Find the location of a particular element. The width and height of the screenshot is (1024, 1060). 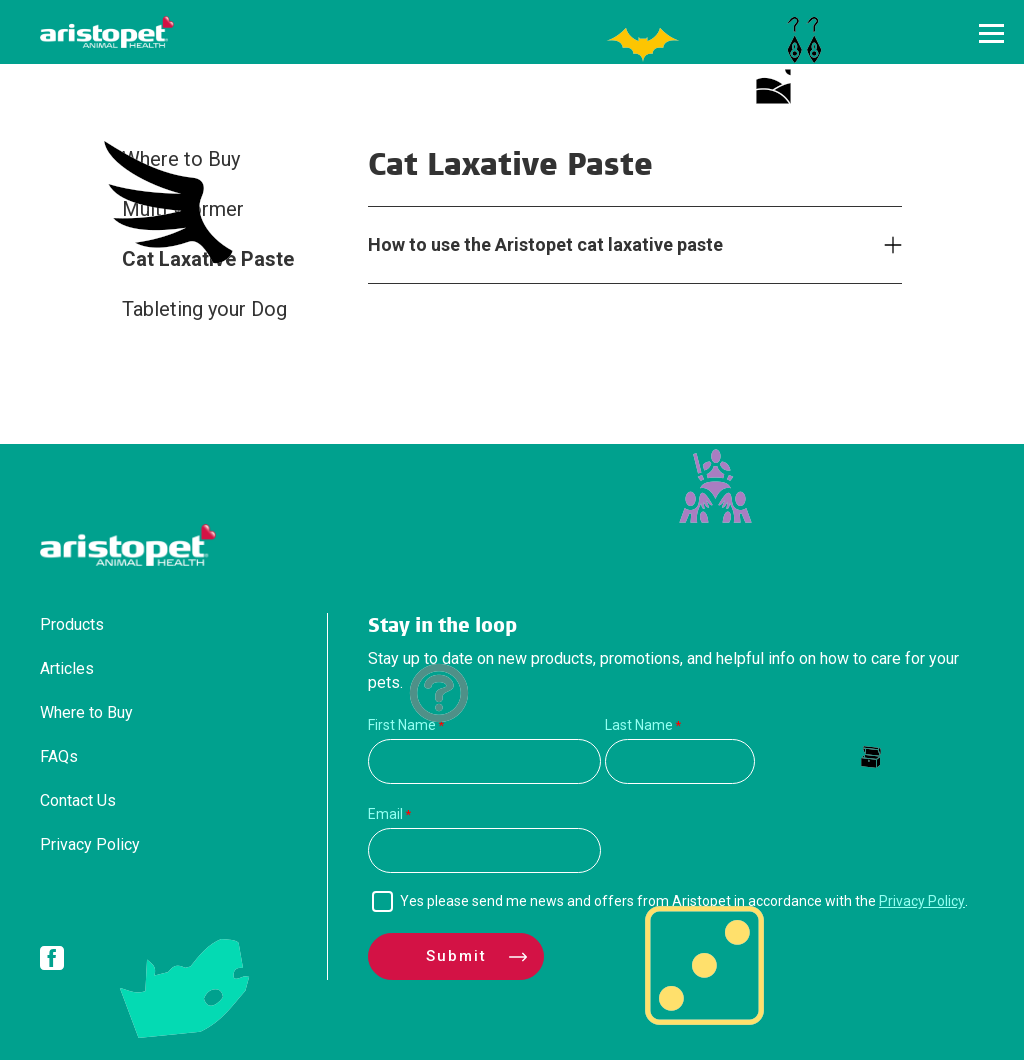

select South Africa as your region is located at coordinates (184, 988).